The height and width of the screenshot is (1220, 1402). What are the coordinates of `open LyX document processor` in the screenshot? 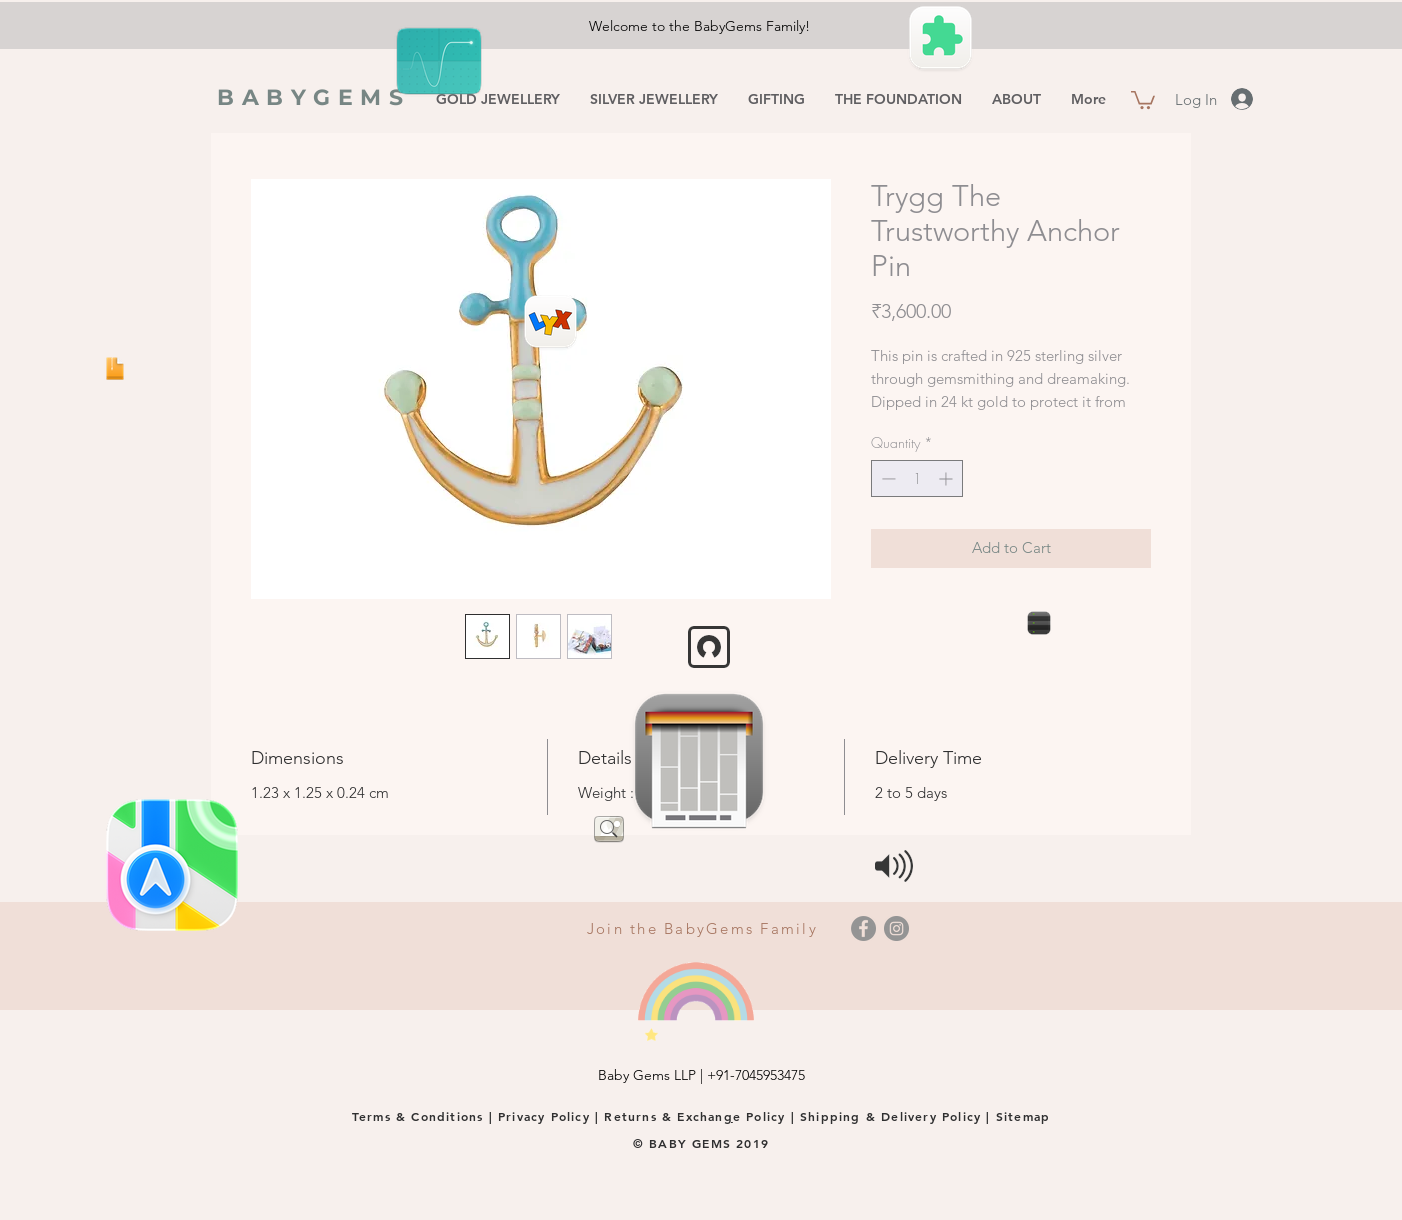 It's located at (550, 321).